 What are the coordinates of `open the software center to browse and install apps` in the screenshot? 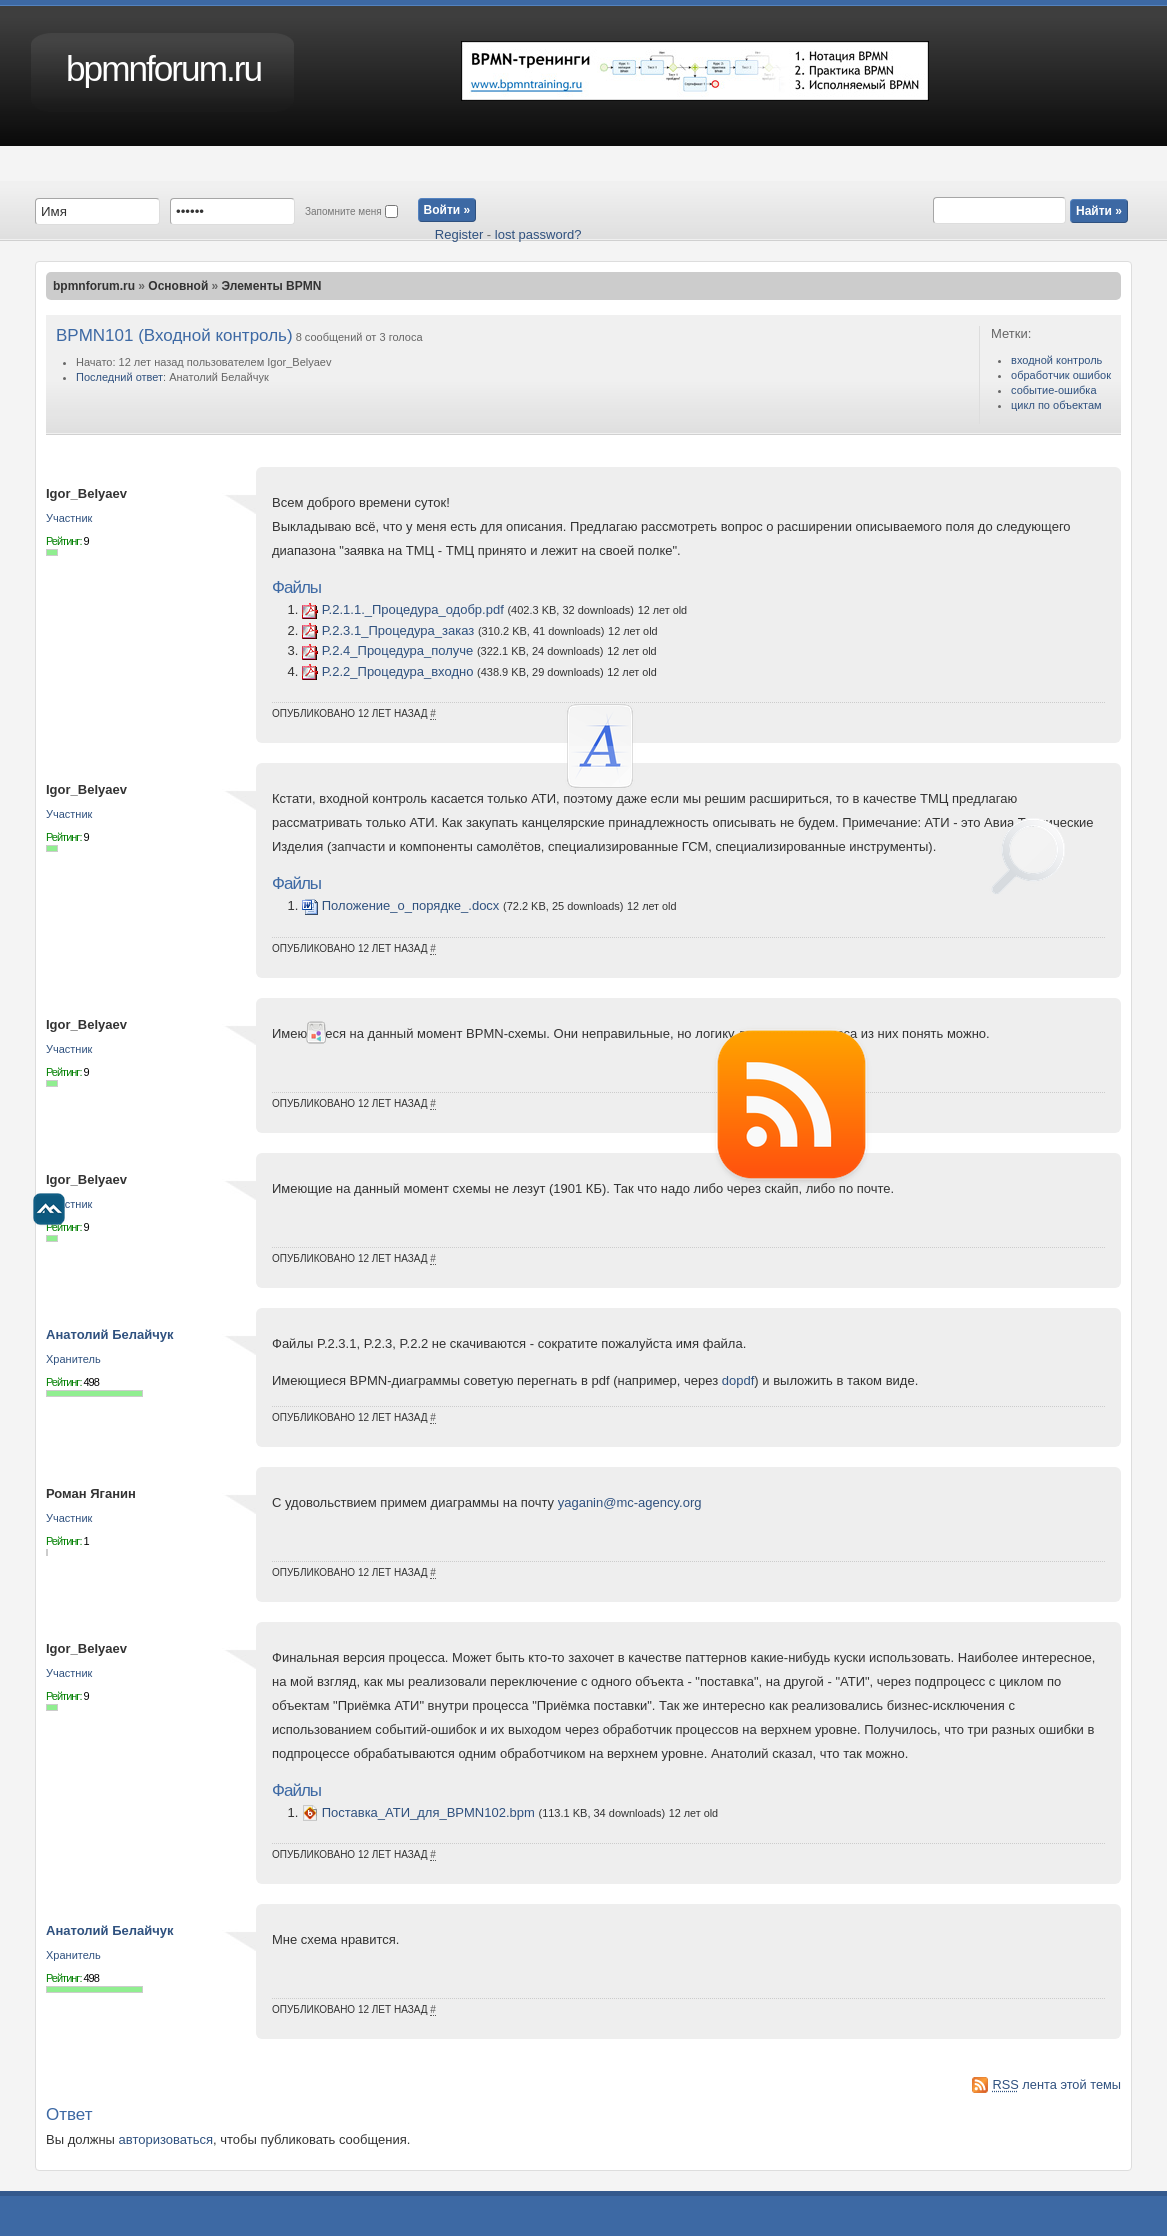 It's located at (316, 1032).